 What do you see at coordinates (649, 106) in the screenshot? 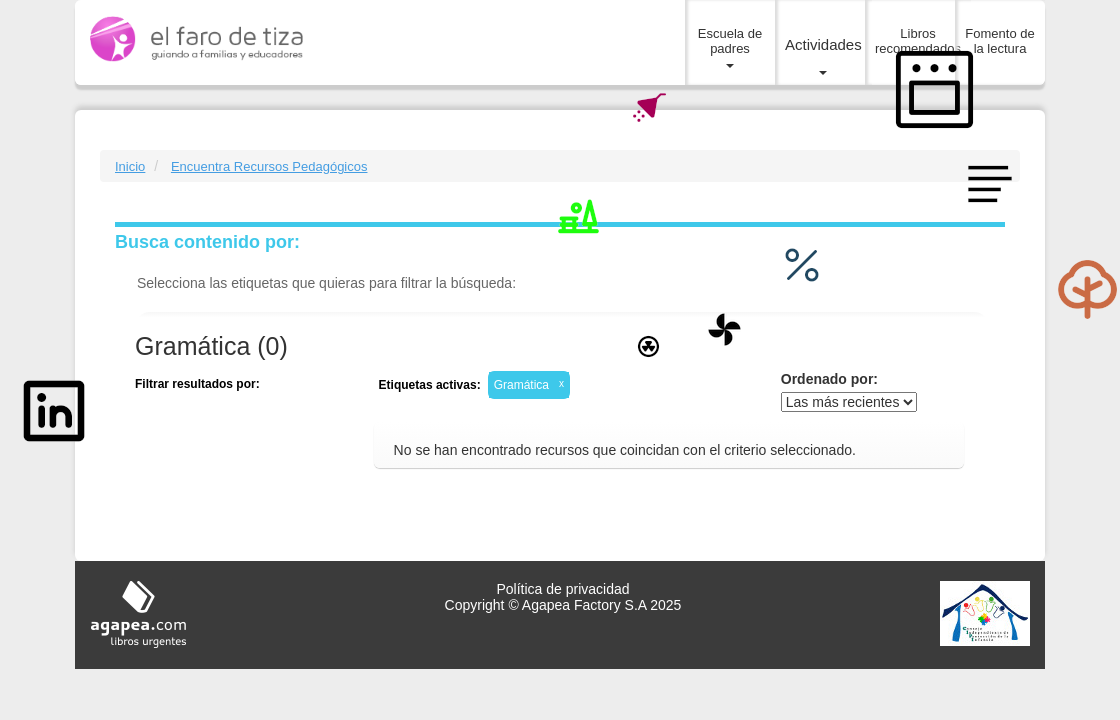
I see `filter or sort content` at bounding box center [649, 106].